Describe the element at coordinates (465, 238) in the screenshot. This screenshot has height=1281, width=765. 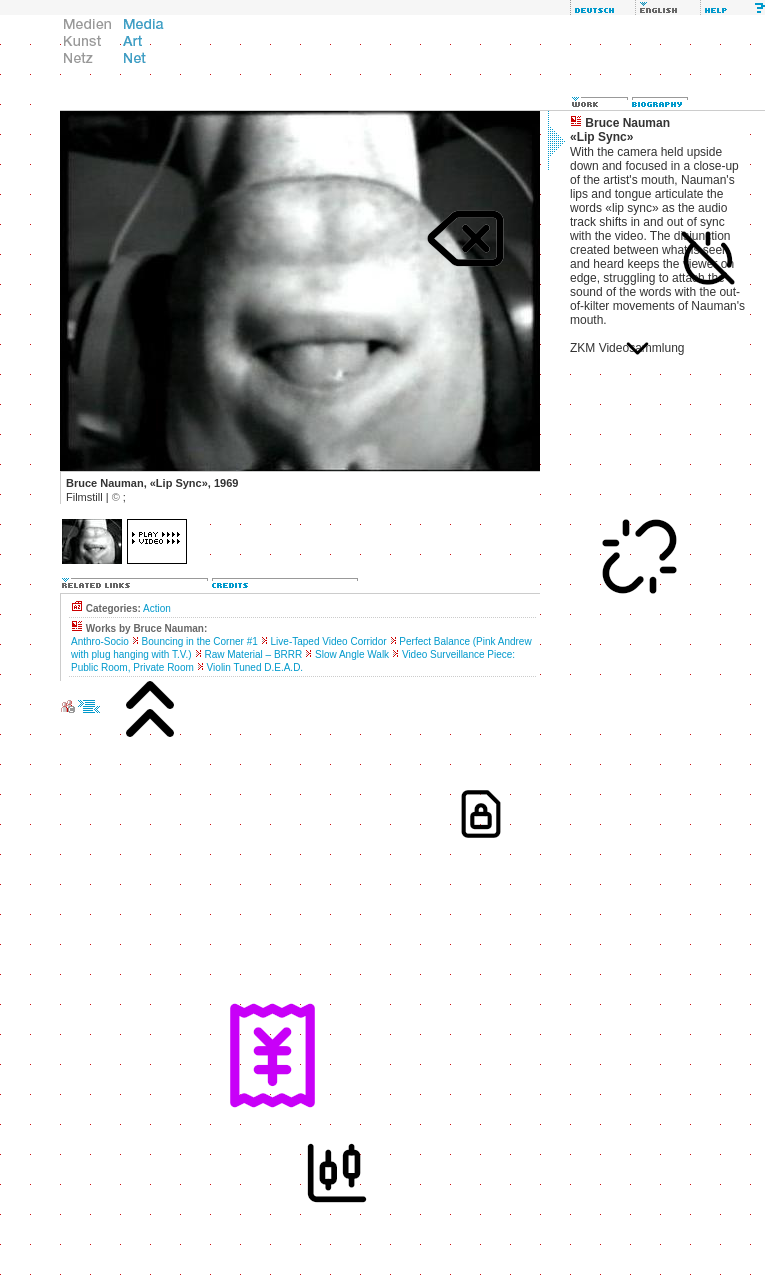
I see `delete selected item` at that location.